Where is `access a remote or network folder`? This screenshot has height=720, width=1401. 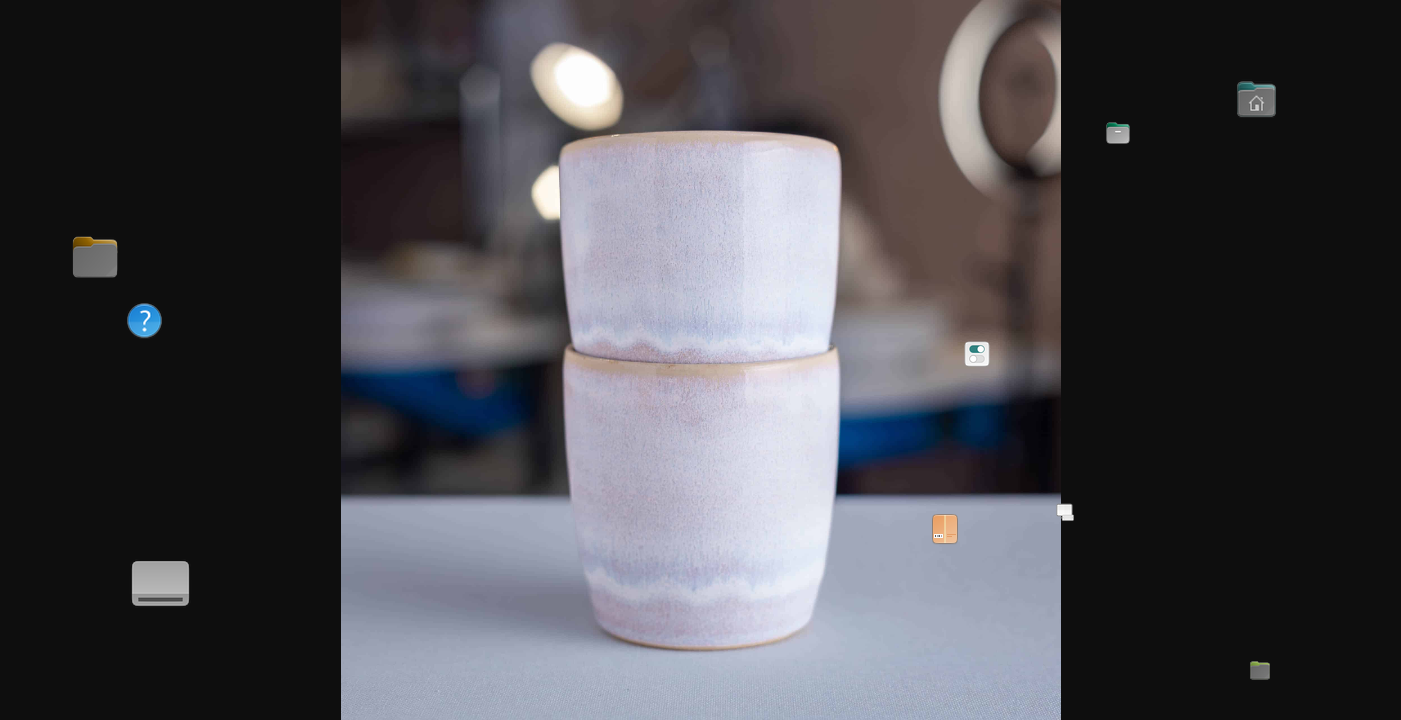 access a remote or network folder is located at coordinates (1260, 670).